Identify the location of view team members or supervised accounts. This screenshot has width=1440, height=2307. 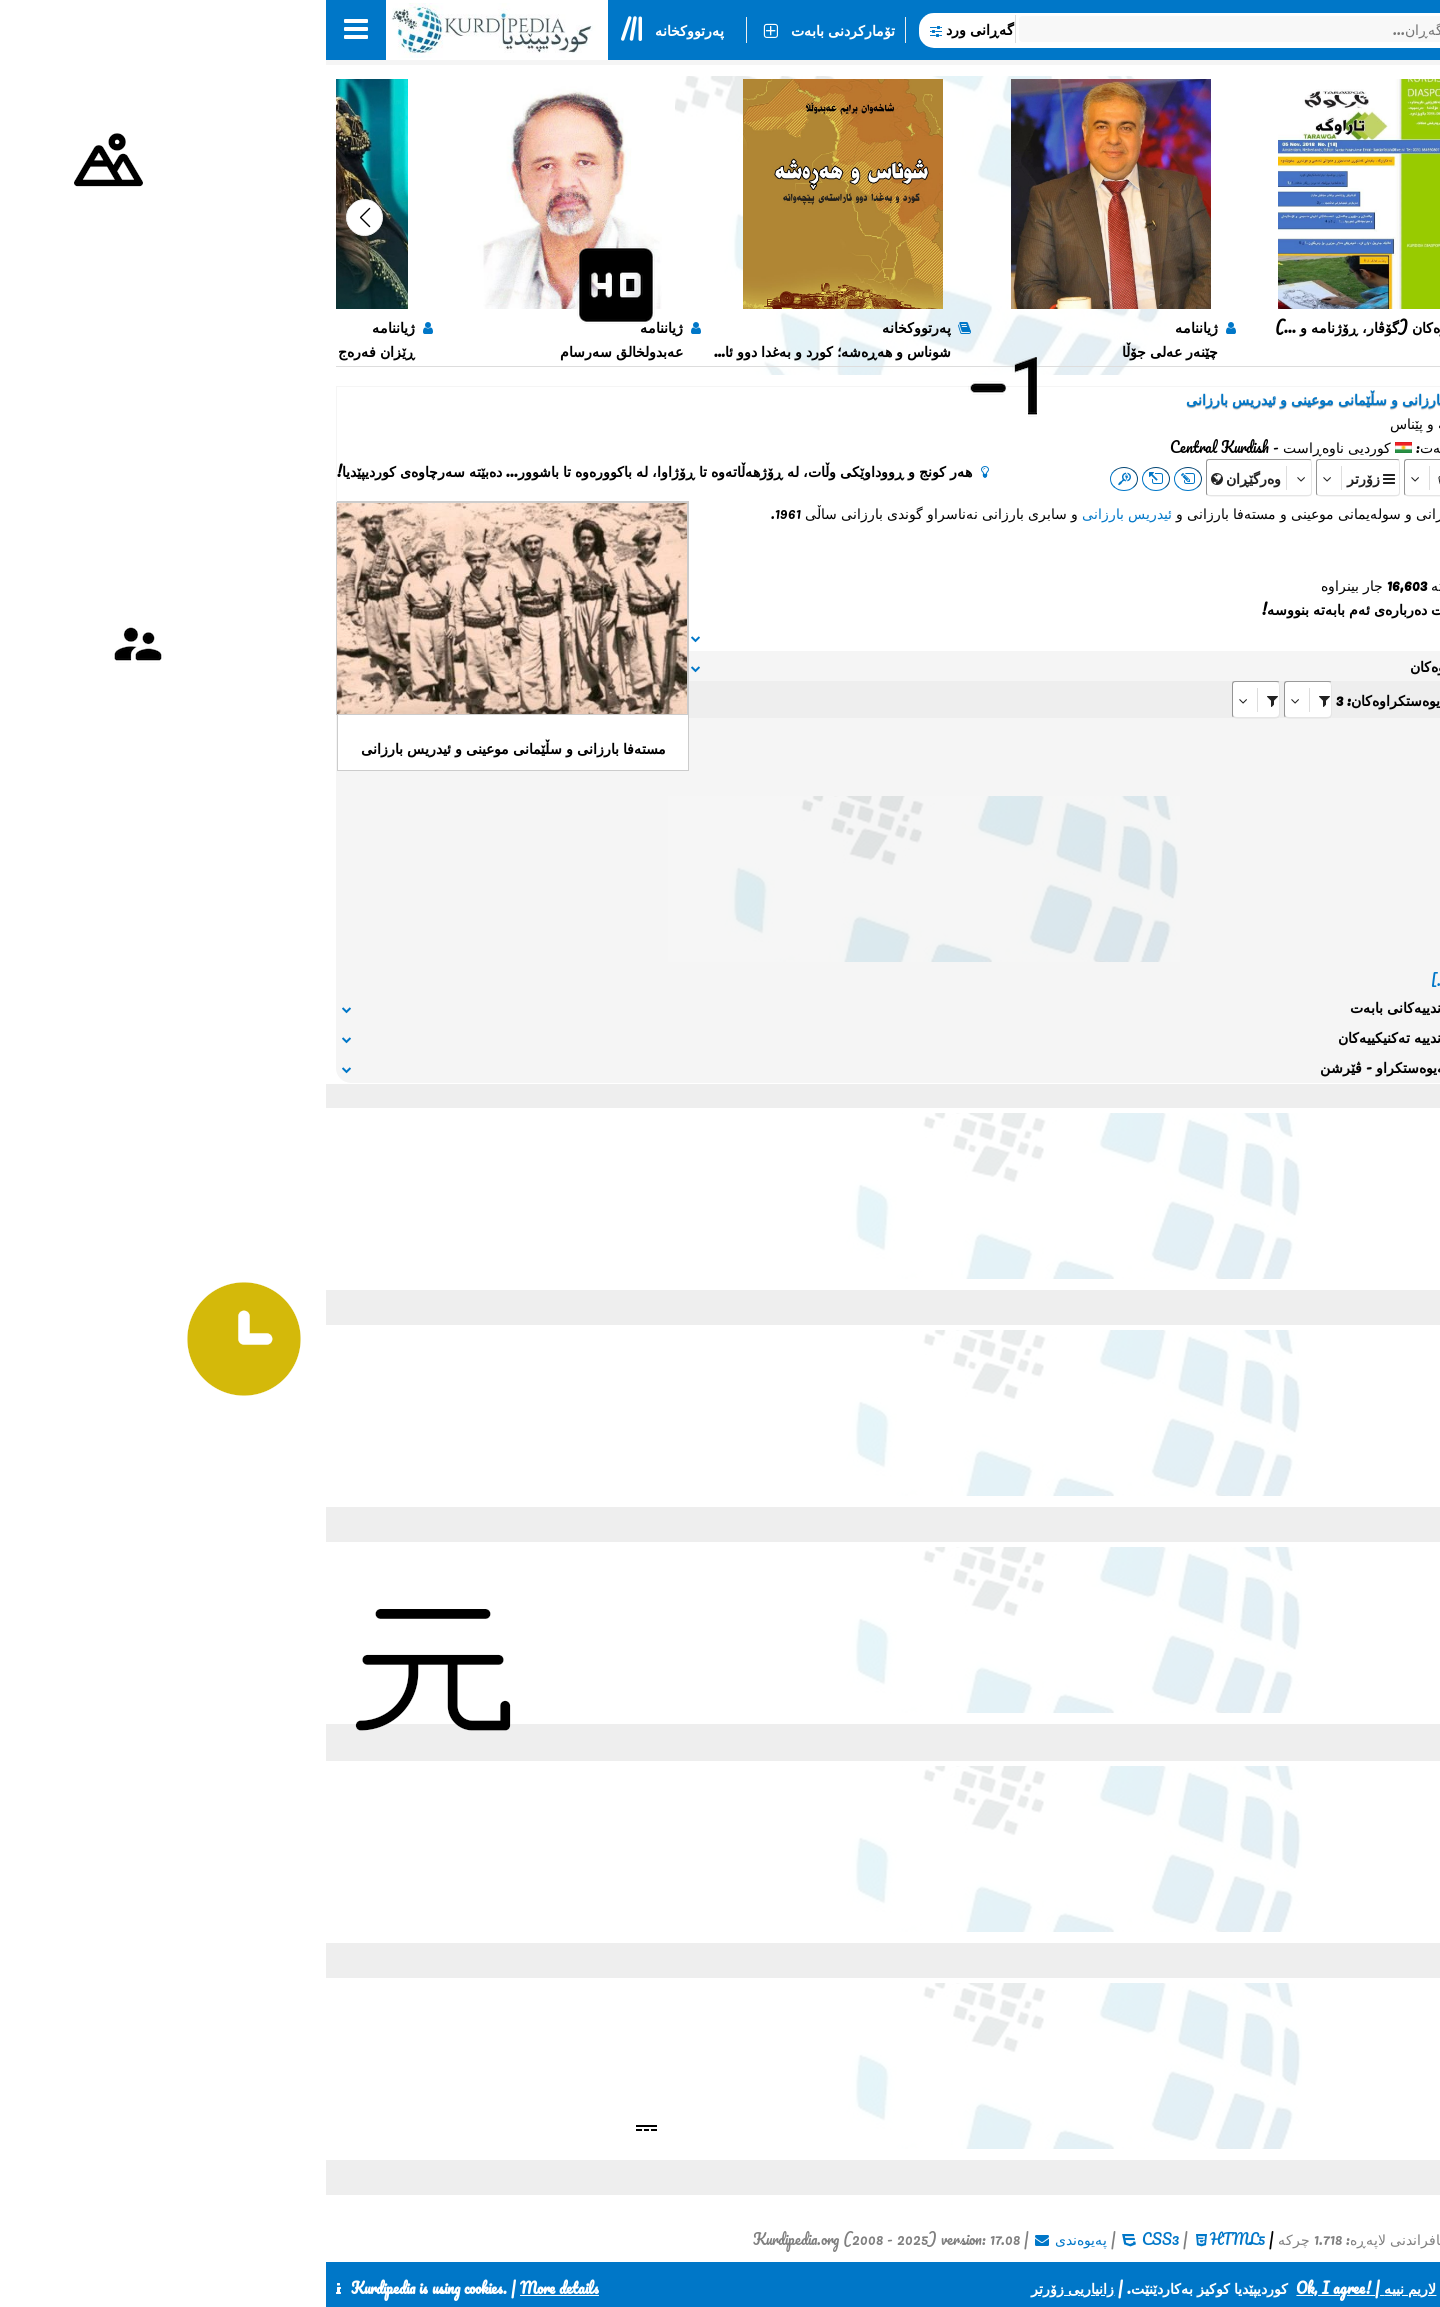
(138, 644).